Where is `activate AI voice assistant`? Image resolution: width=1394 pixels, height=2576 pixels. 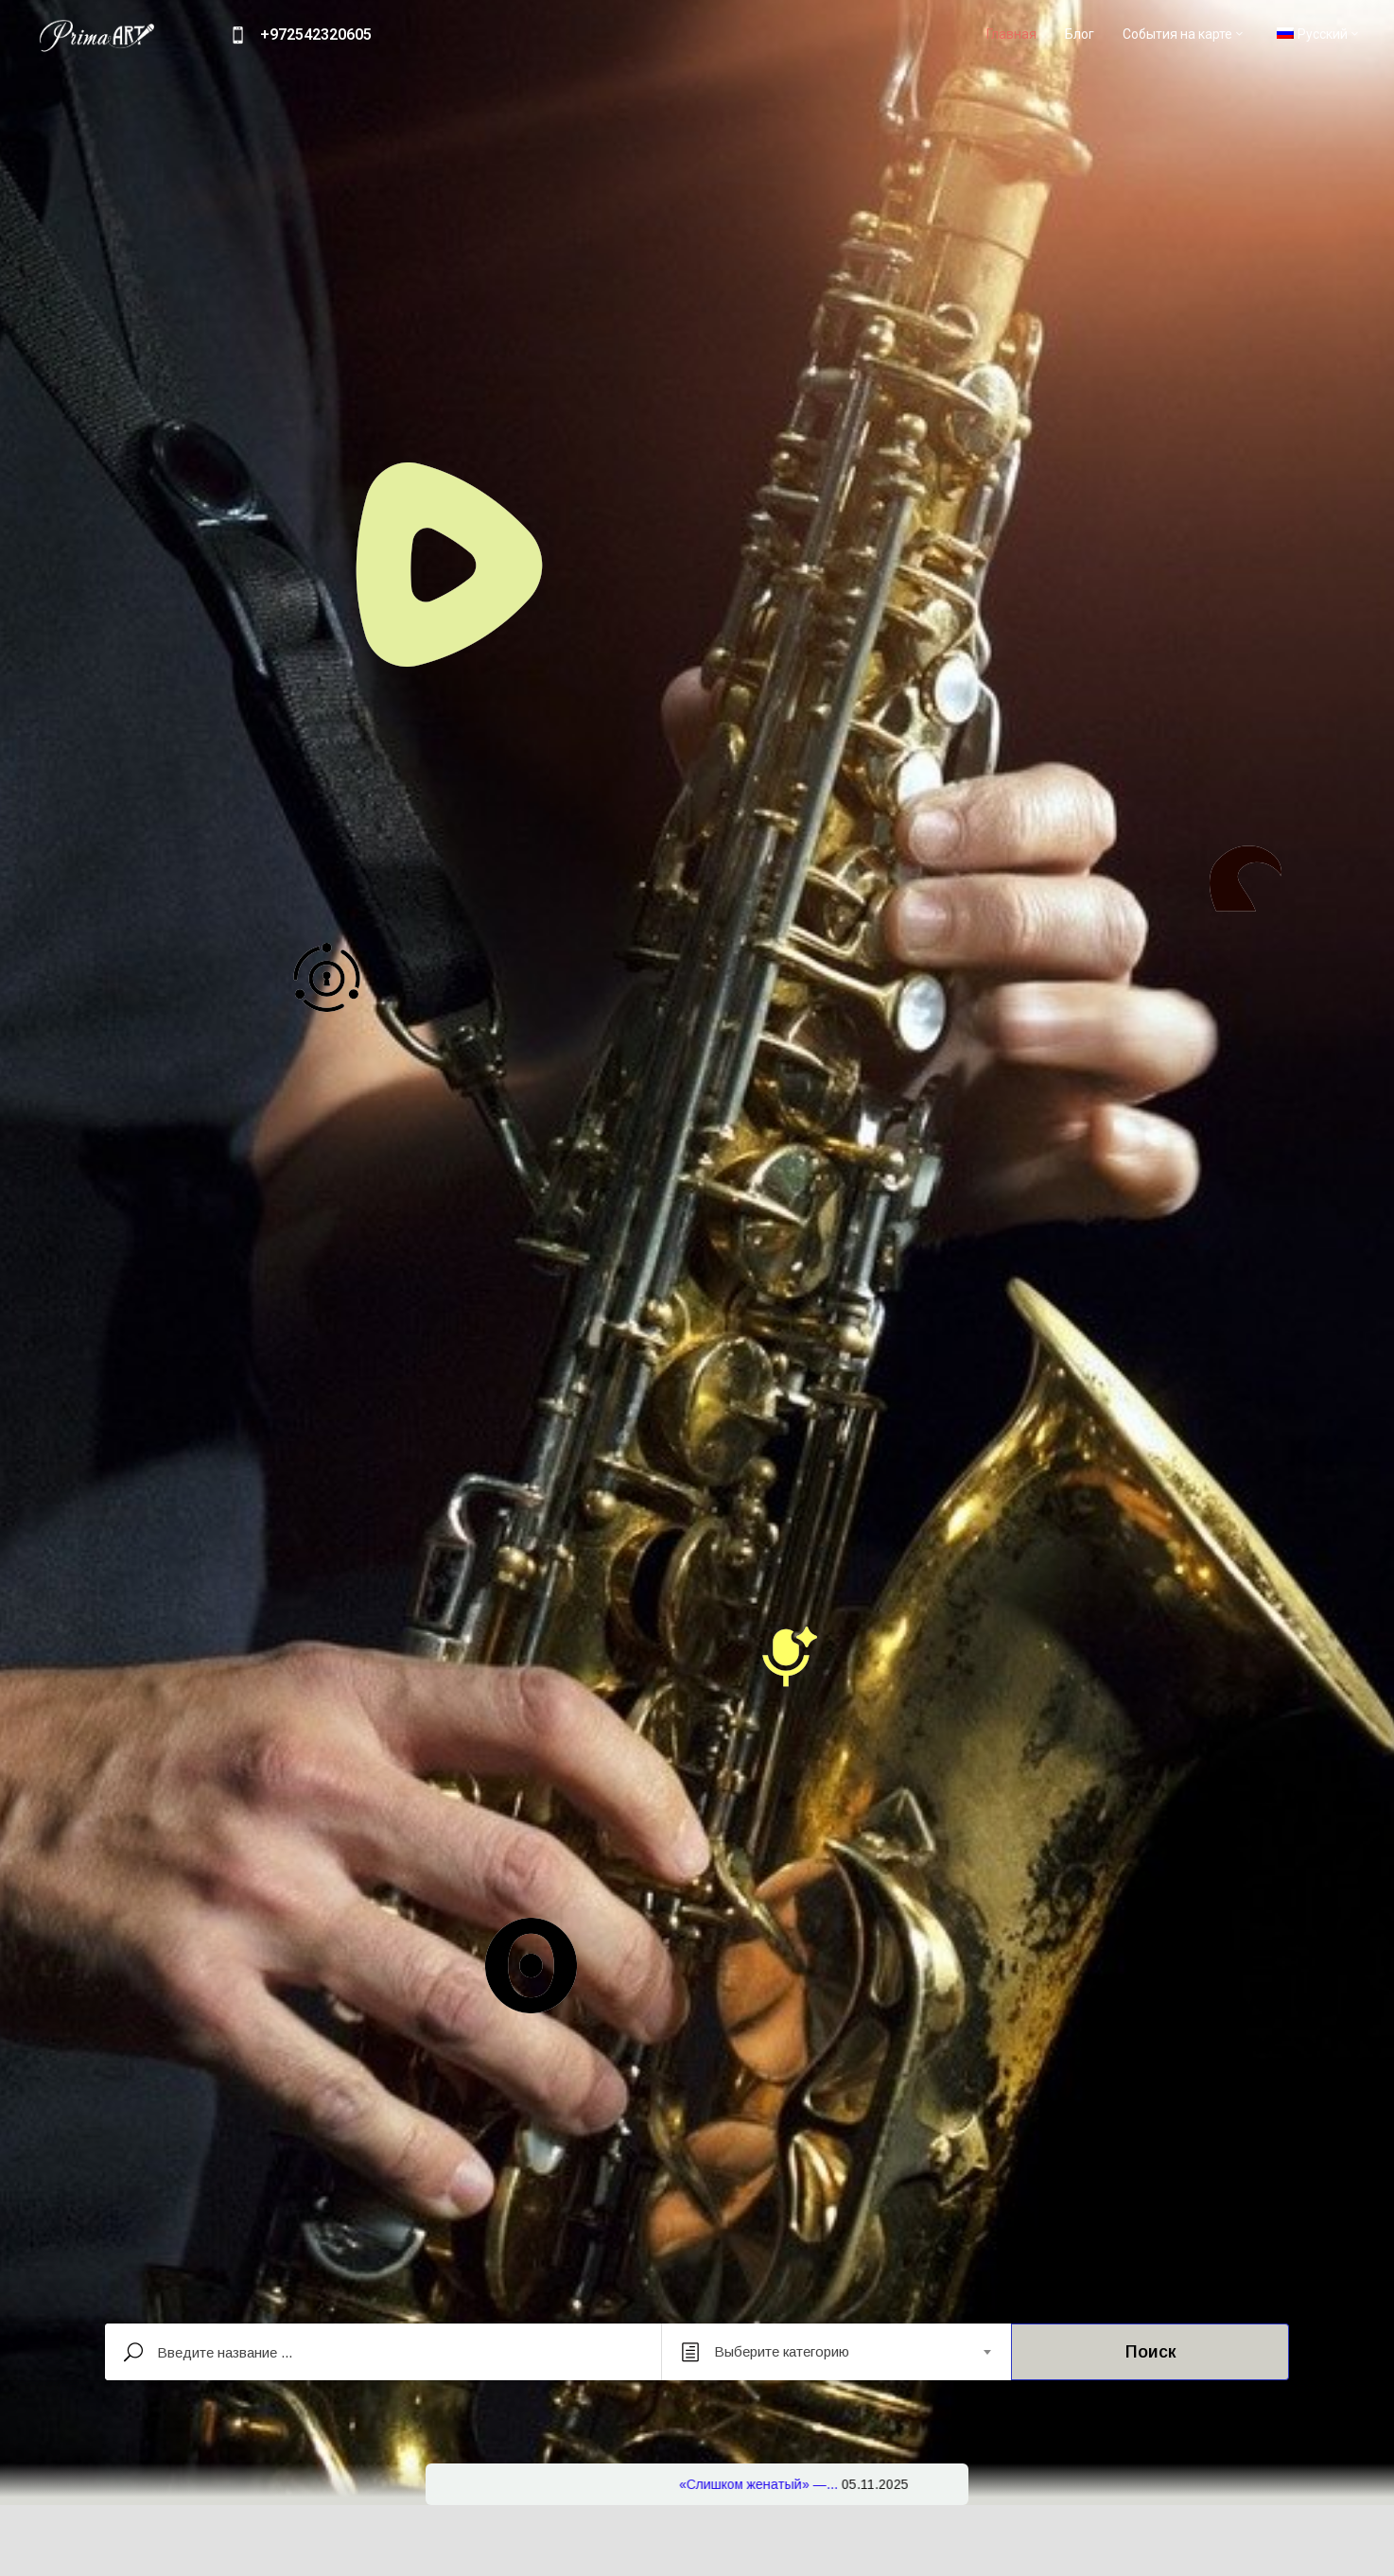 activate AI voice assistant is located at coordinates (786, 1658).